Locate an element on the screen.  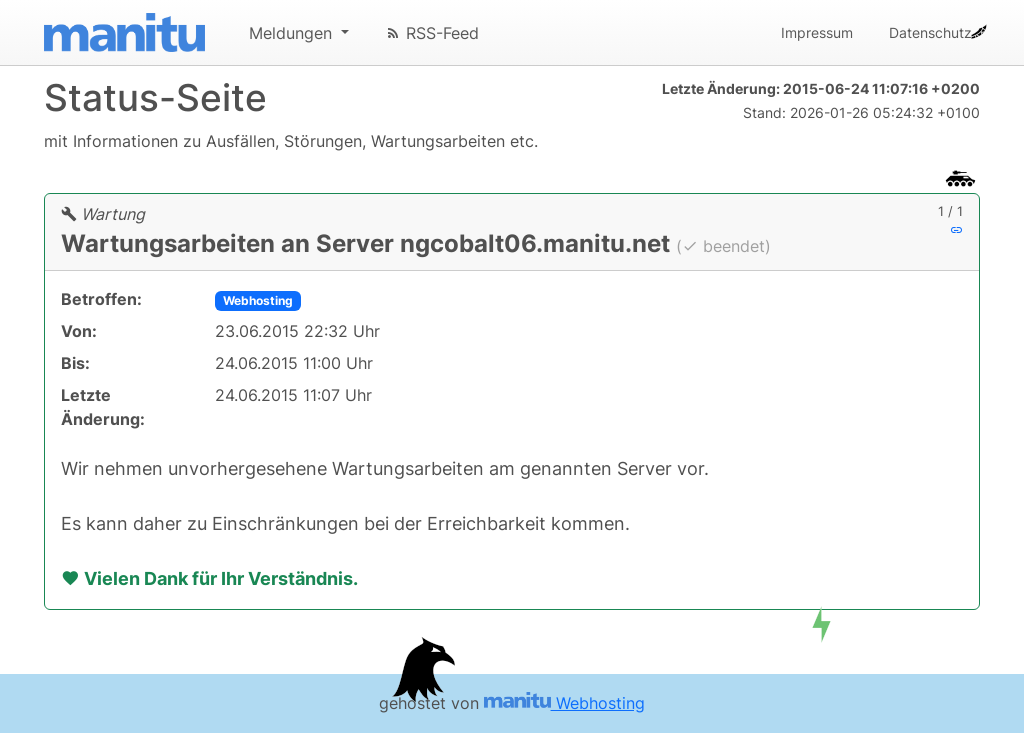
armored personnel carrier unit in a strategy game is located at coordinates (960, 178).